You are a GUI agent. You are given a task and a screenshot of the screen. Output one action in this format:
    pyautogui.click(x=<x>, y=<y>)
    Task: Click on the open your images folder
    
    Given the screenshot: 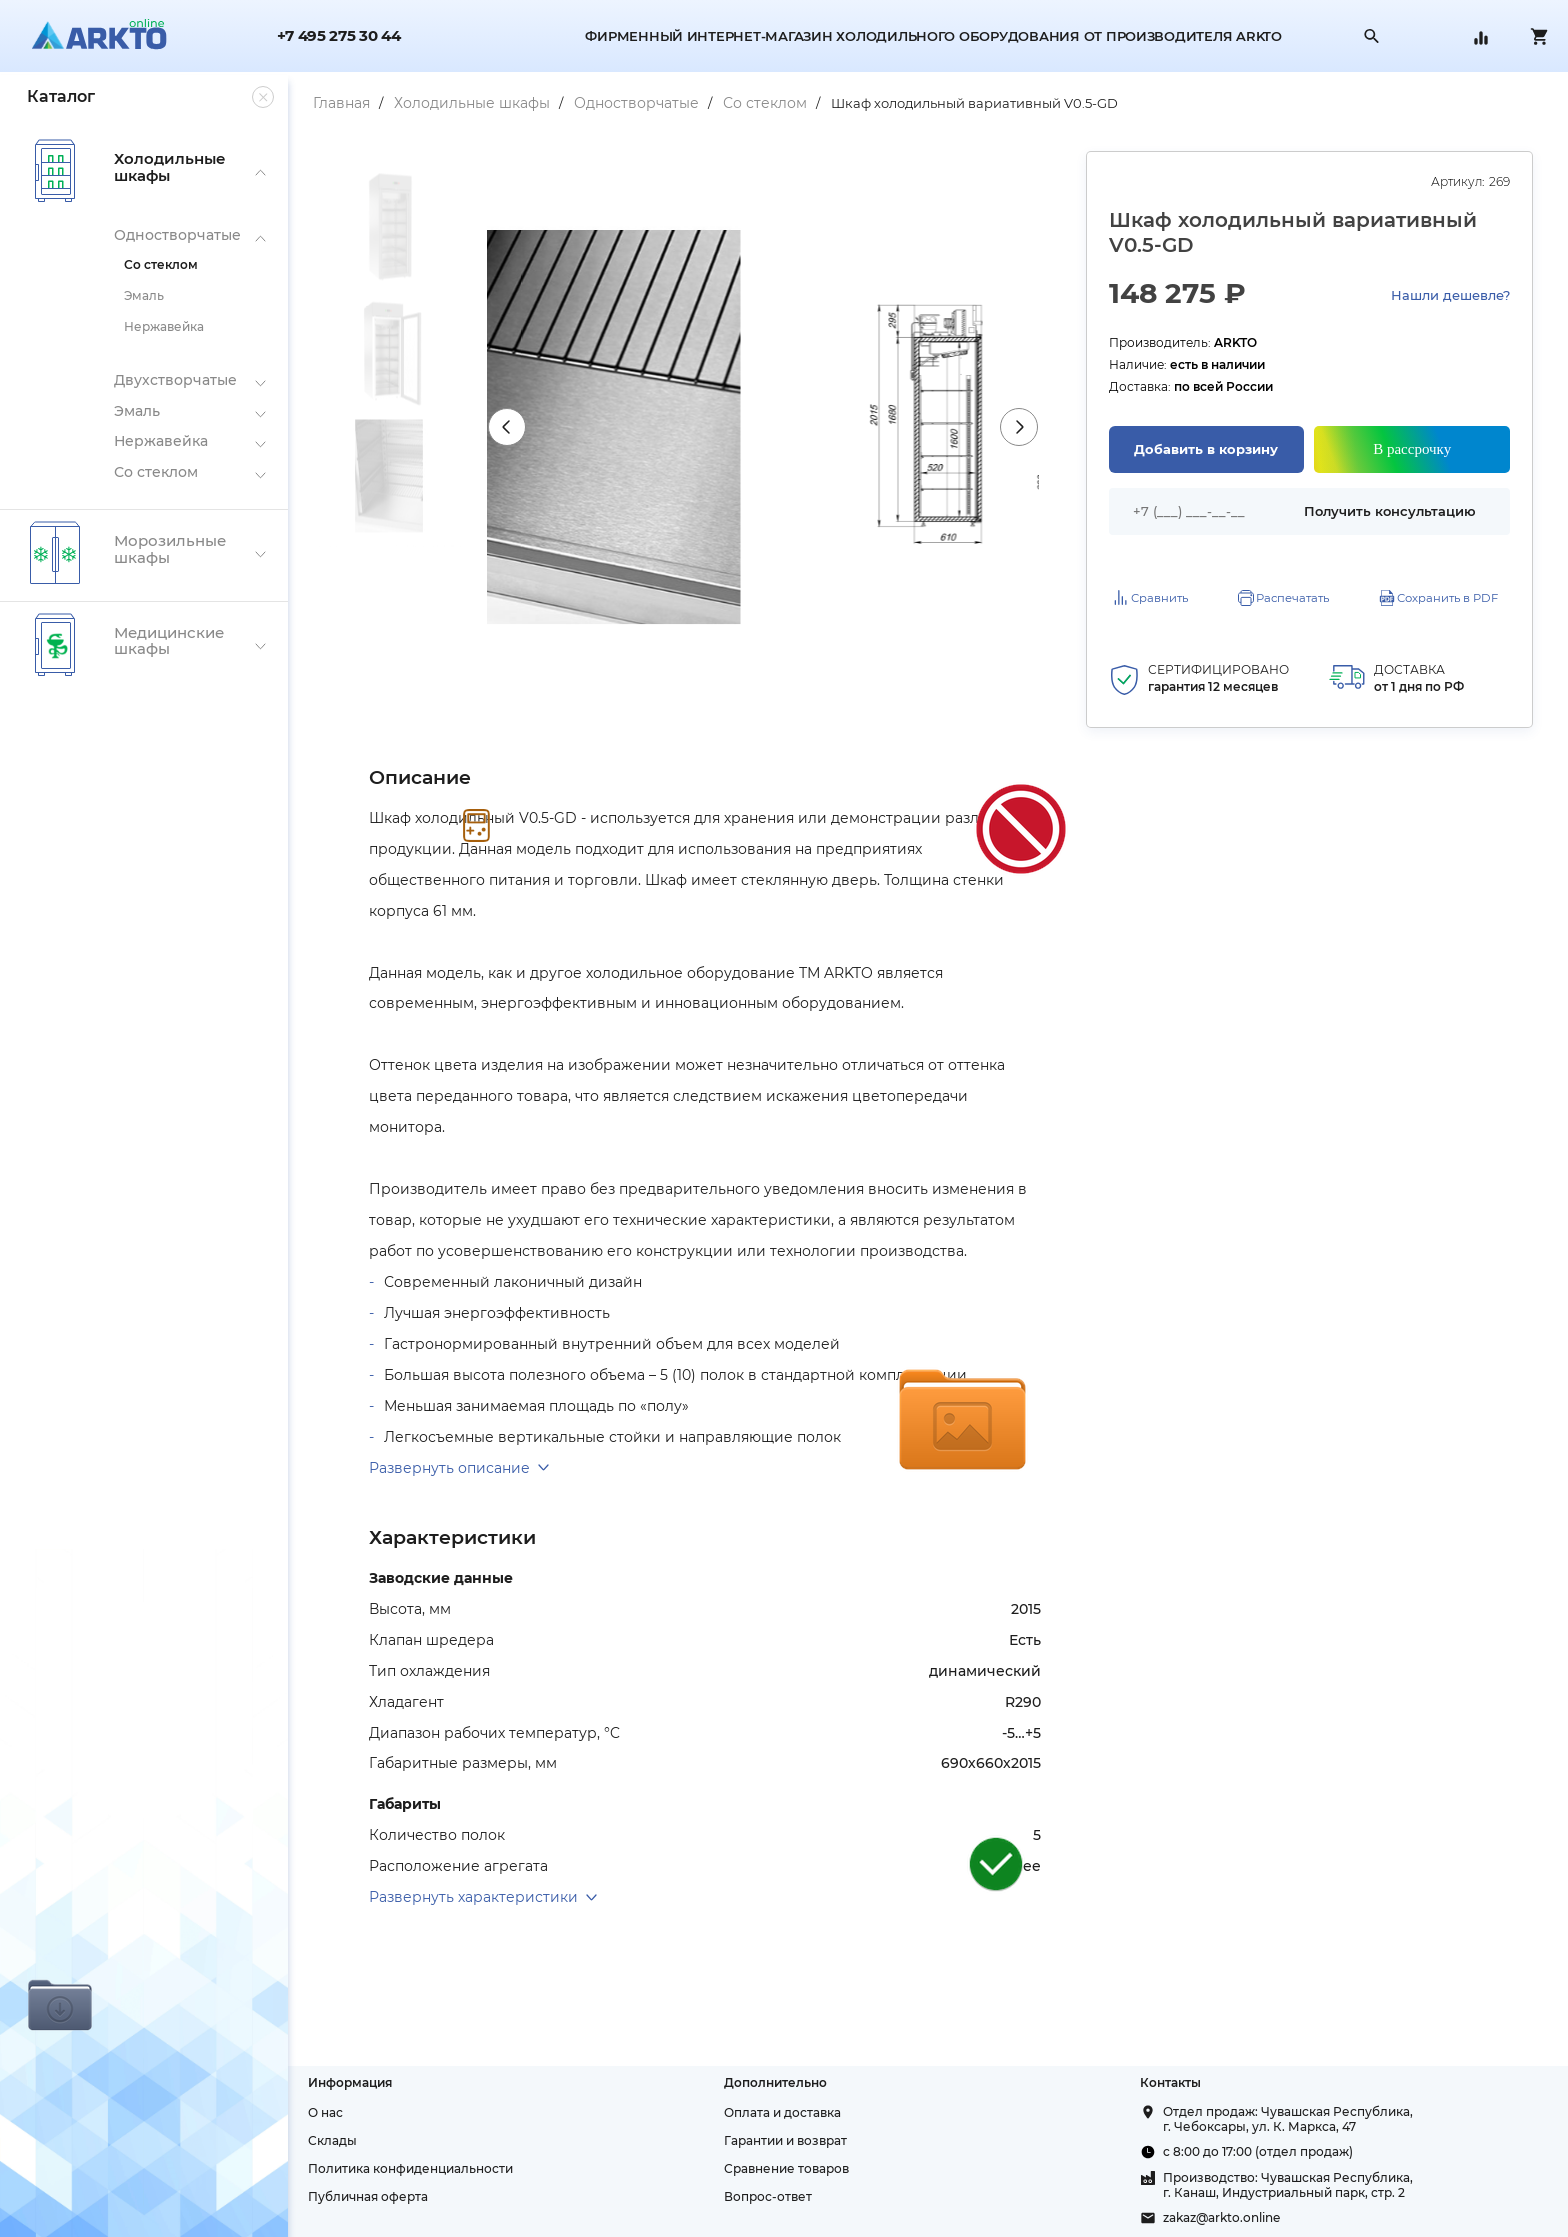 What is the action you would take?
    pyautogui.click(x=962, y=1419)
    